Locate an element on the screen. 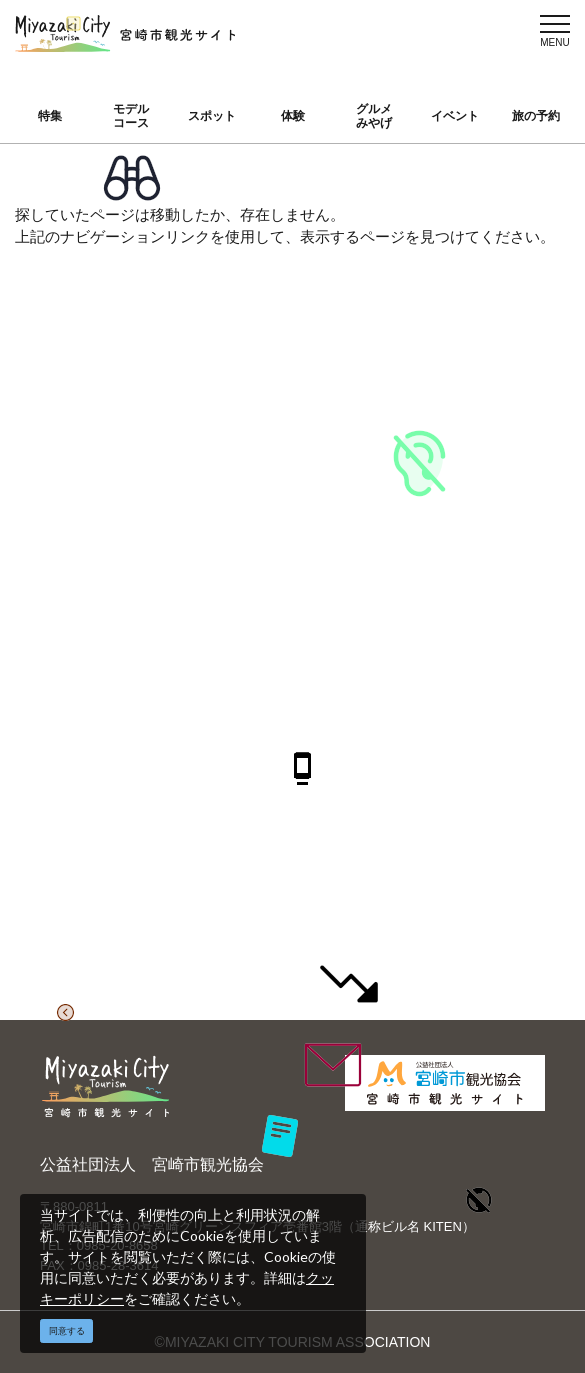 This screenshot has height=1373, width=585. disable public visibility is located at coordinates (479, 1200).